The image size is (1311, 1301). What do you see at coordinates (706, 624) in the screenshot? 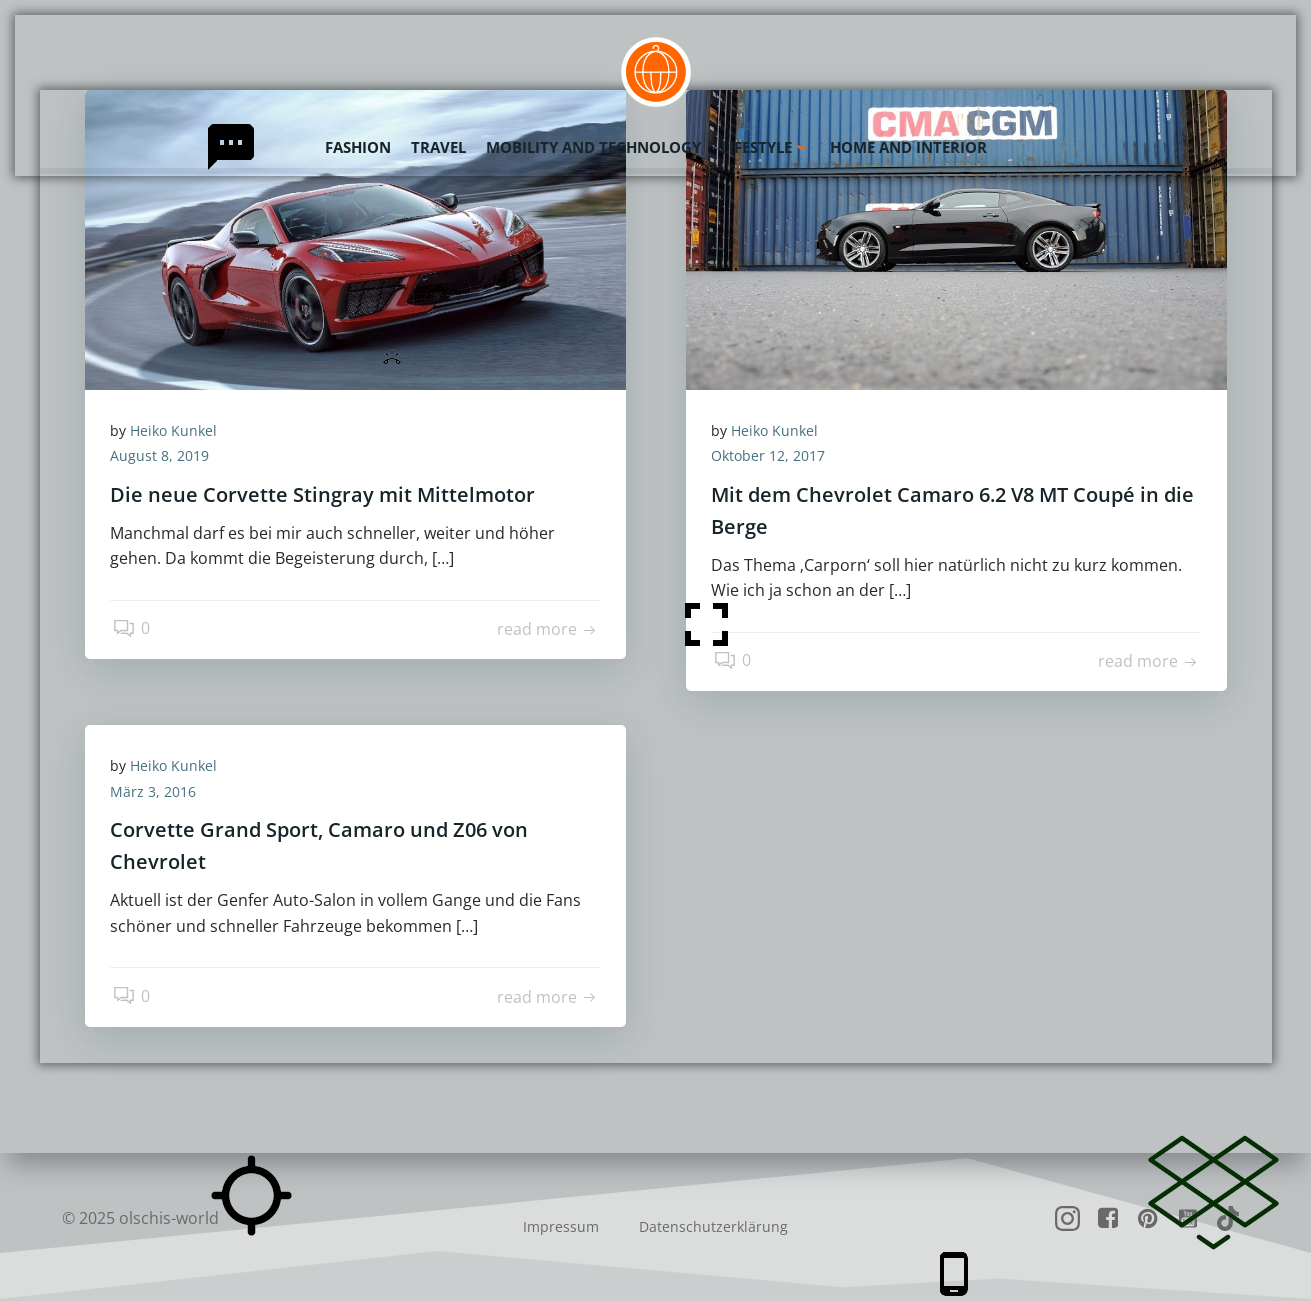
I see `expand to fullscreen mode` at bounding box center [706, 624].